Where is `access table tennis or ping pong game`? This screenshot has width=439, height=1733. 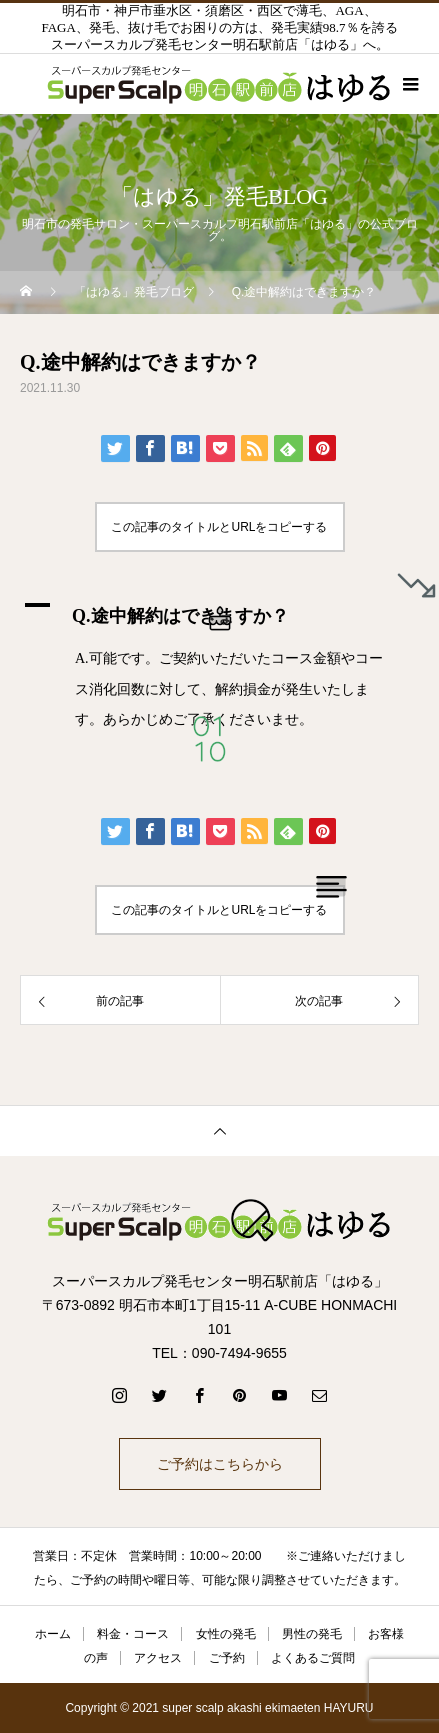 access table tennis or ping pong game is located at coordinates (251, 1219).